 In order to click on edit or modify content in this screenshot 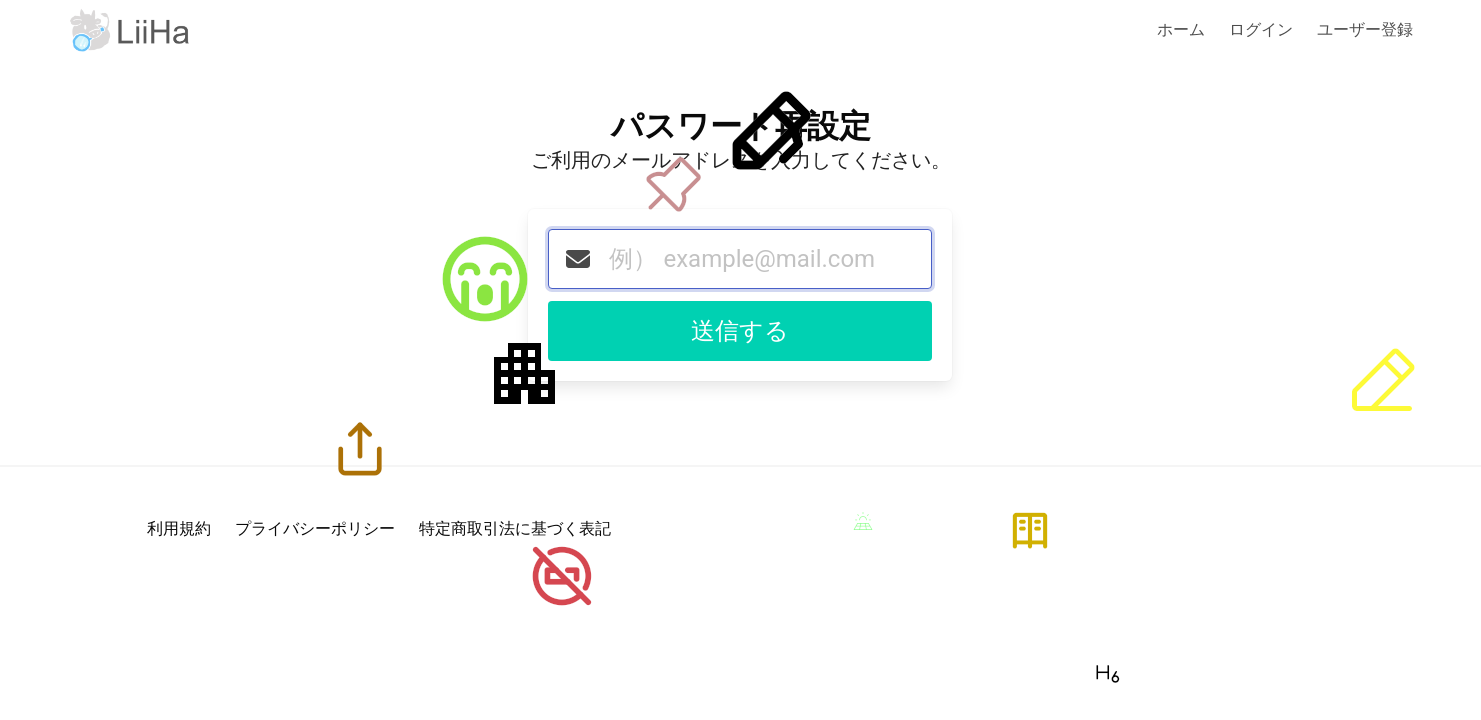, I will do `click(770, 132)`.